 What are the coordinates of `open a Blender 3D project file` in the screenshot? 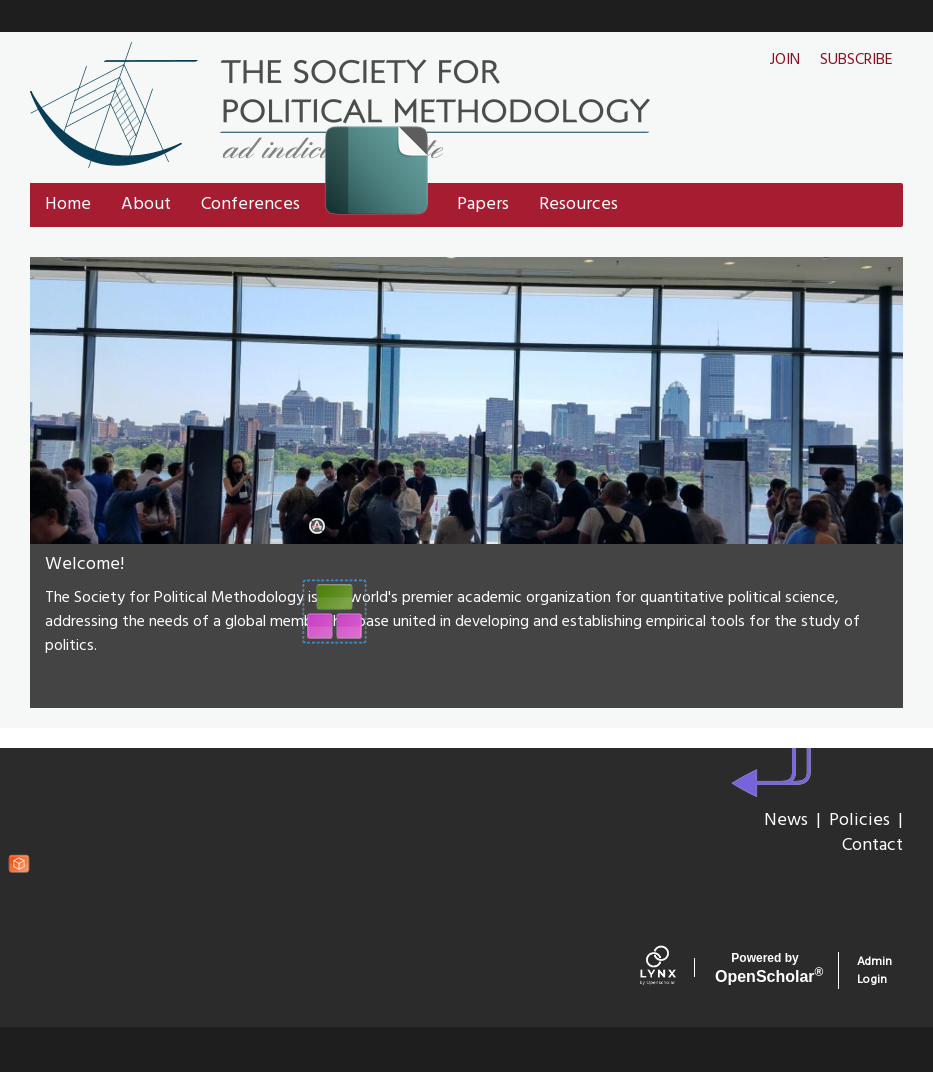 It's located at (19, 863).